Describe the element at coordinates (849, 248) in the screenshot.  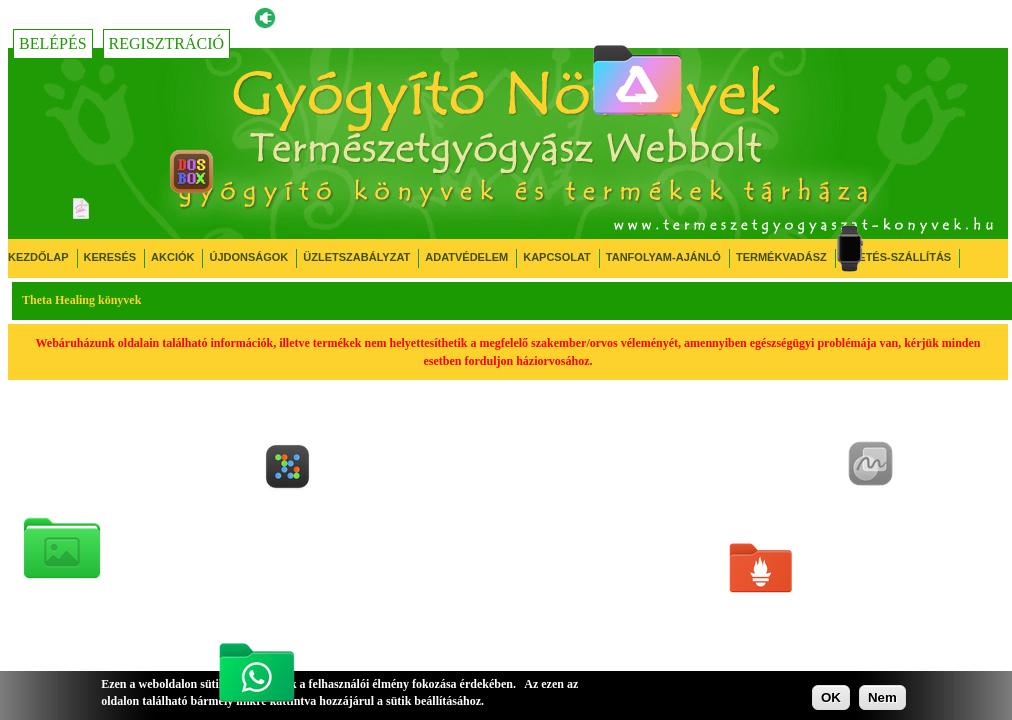
I see `apple watch device icon` at that location.